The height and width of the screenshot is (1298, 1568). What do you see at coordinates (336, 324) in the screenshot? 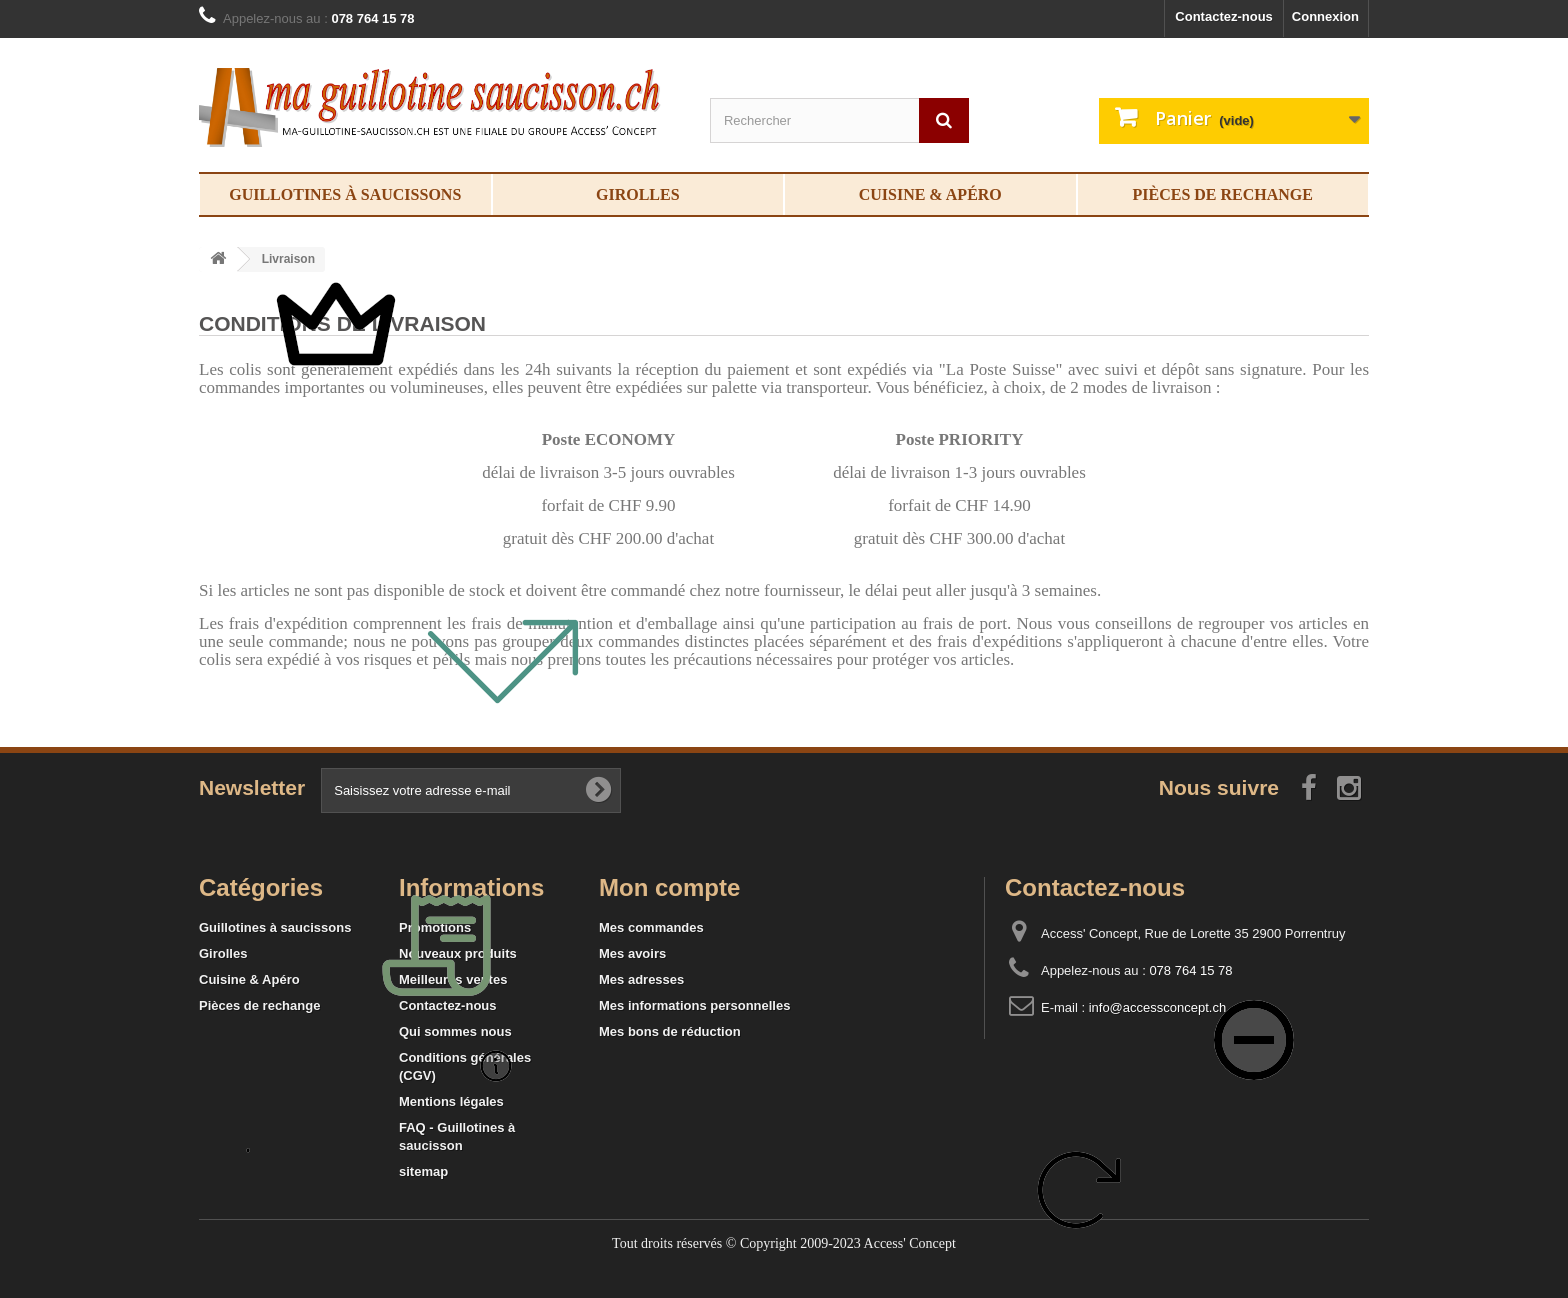
I see `indicates premium or VIP membership status` at bounding box center [336, 324].